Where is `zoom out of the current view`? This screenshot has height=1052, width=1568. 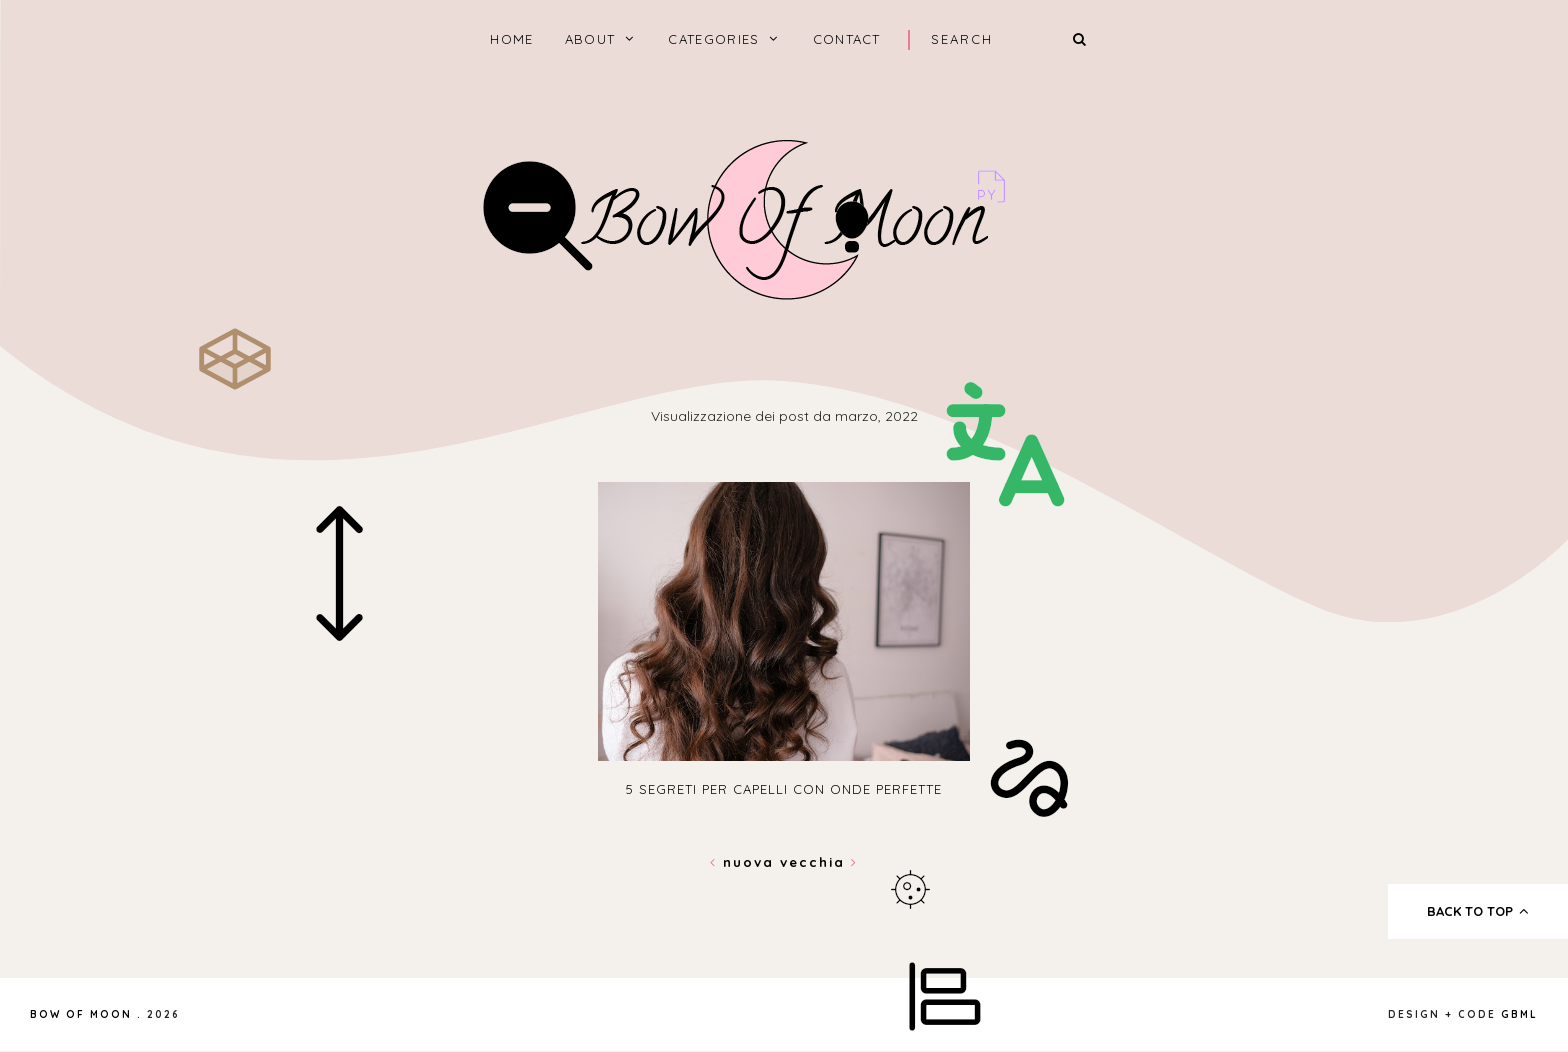
zoom out of the current view is located at coordinates (538, 216).